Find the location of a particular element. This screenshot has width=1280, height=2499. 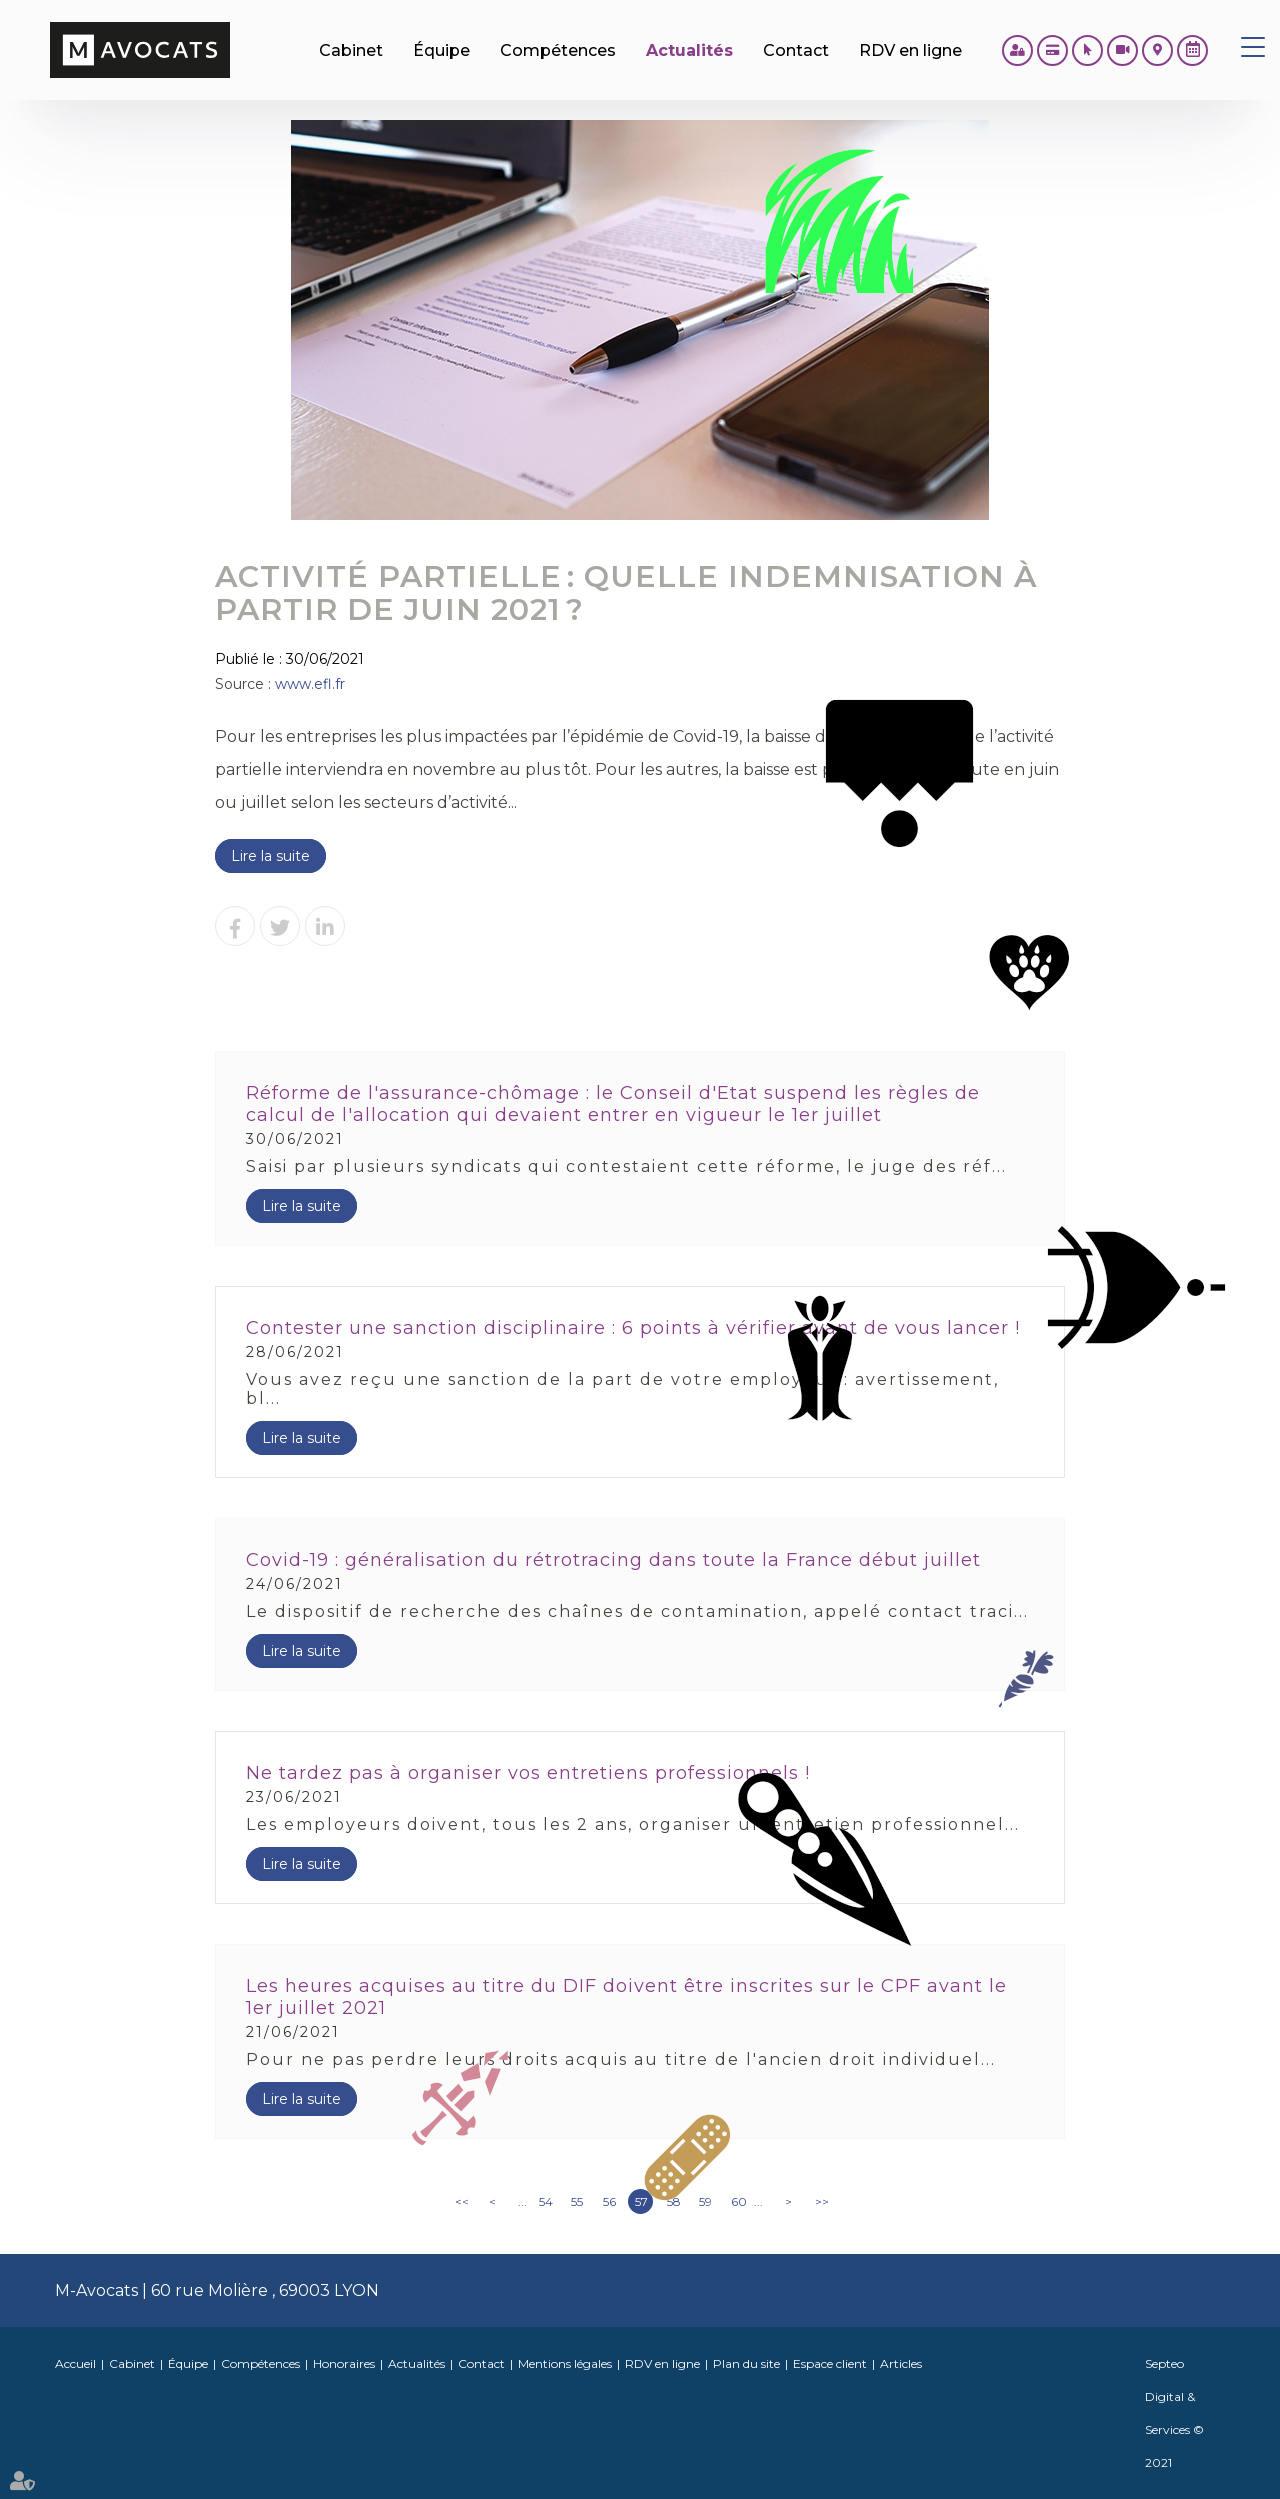

select throwing knife weapon is located at coordinates (825, 1860).